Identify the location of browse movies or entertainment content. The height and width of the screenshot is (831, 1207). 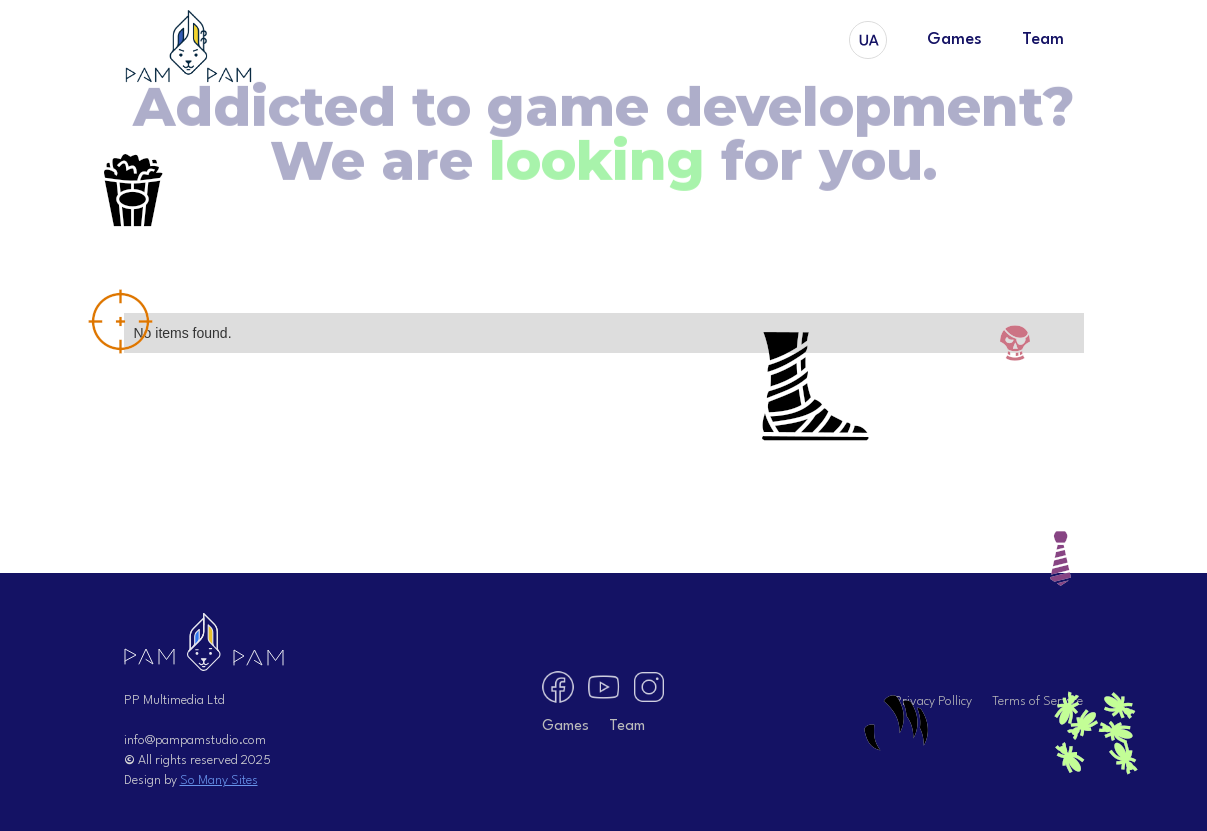
(132, 190).